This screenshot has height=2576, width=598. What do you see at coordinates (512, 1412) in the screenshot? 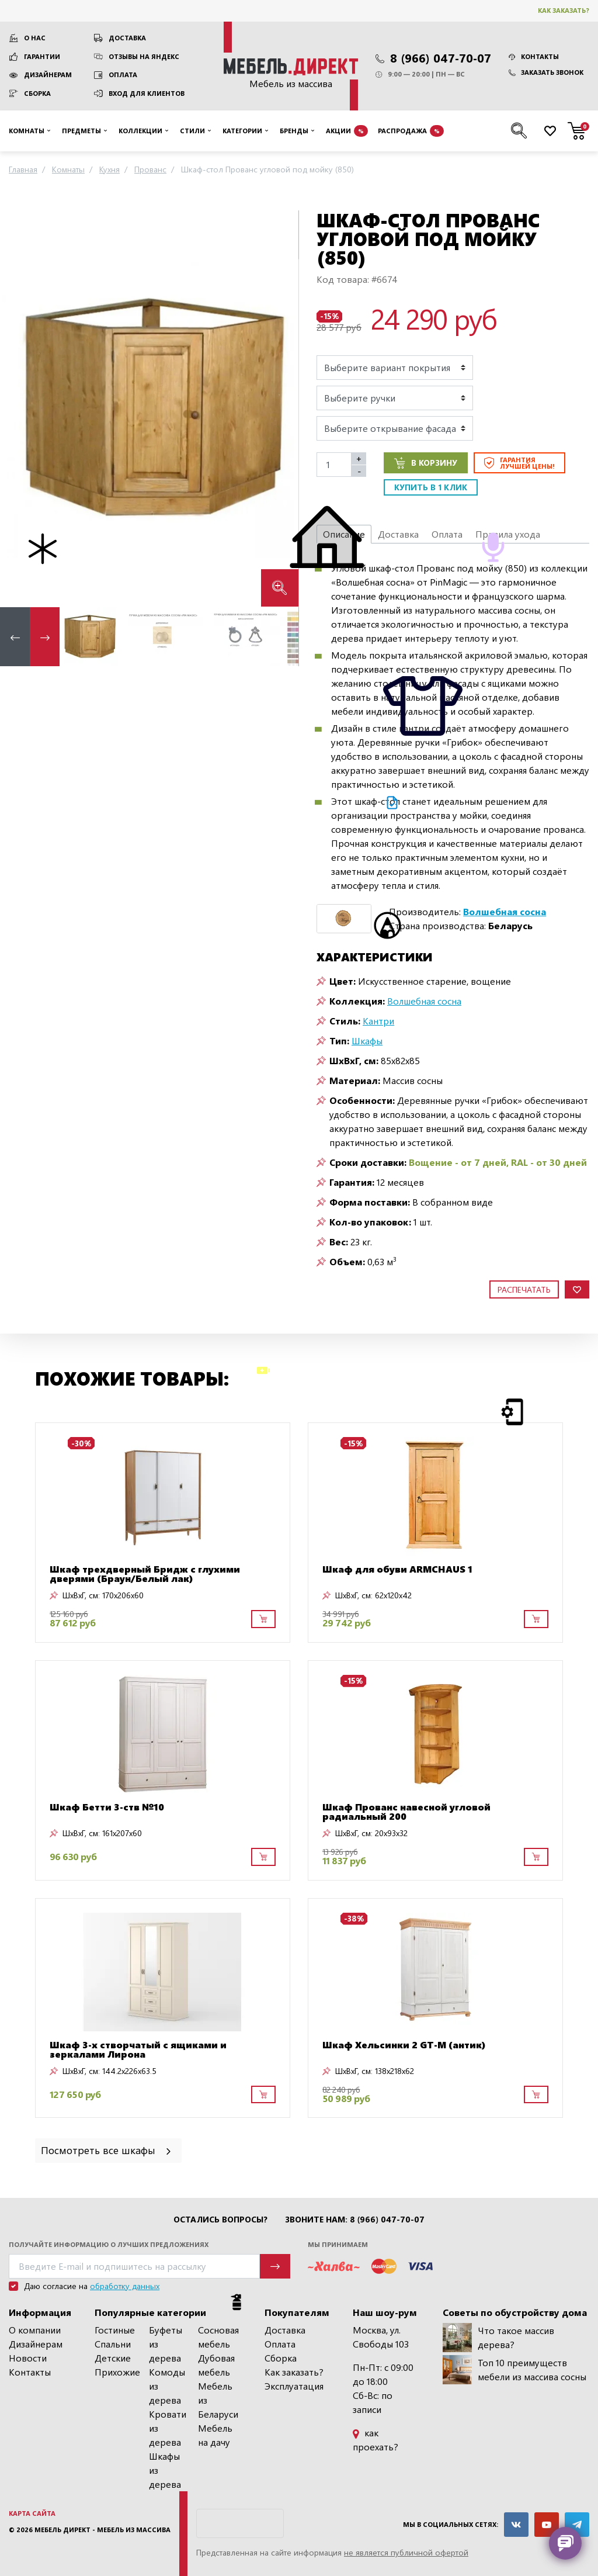
I see `configure device connection settings` at bounding box center [512, 1412].